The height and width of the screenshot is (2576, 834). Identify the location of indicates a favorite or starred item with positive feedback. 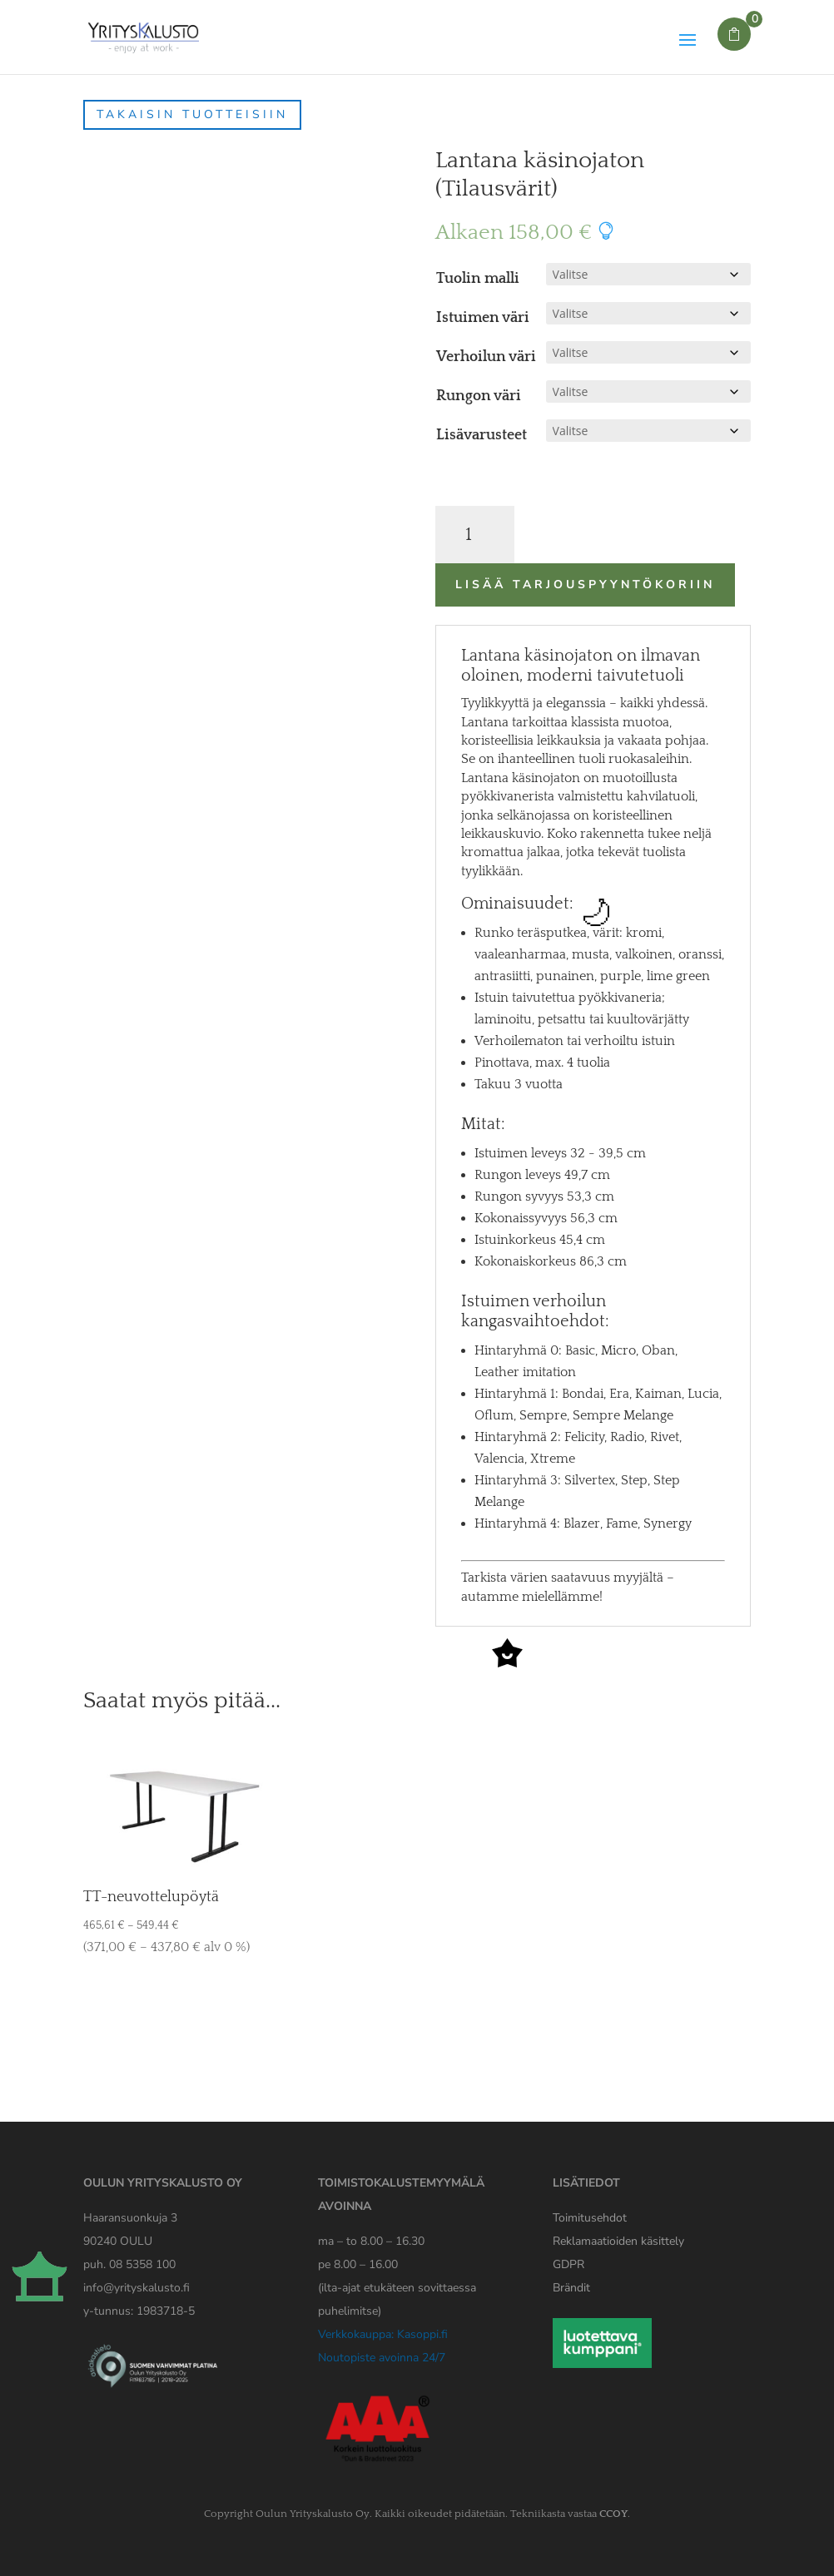
(507, 1653).